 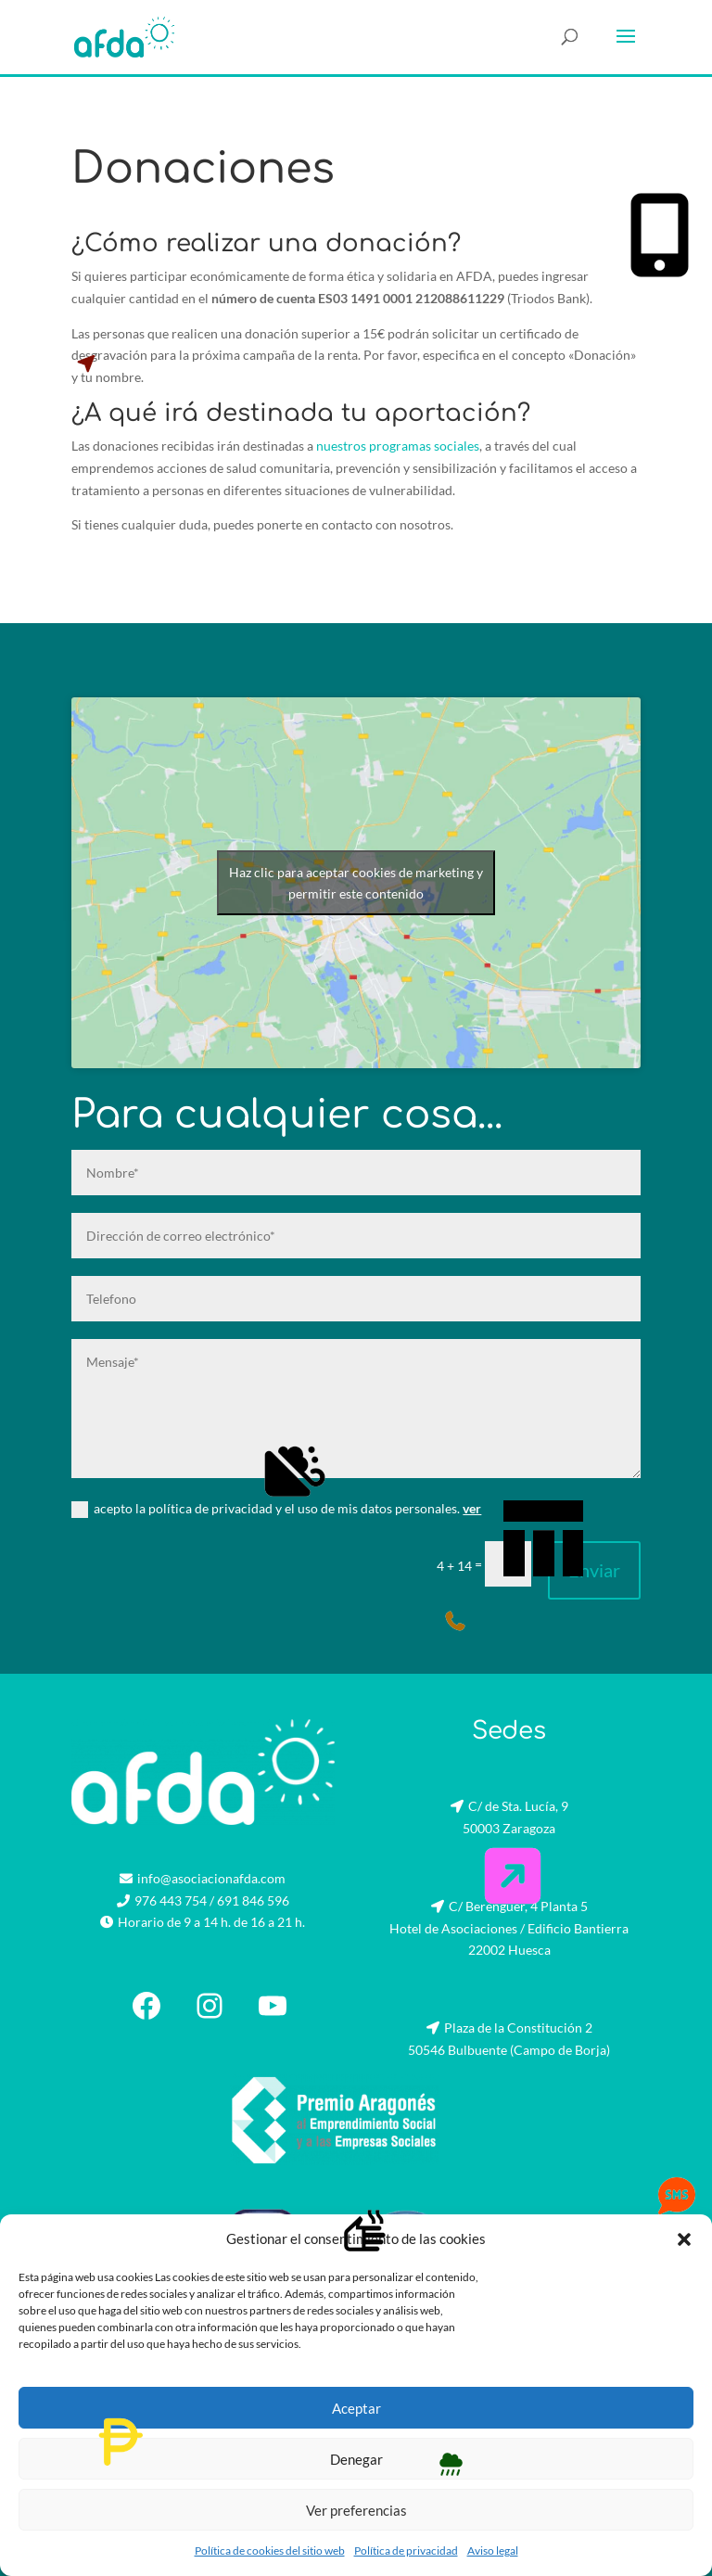 I want to click on view data in table format, so click(x=541, y=1538).